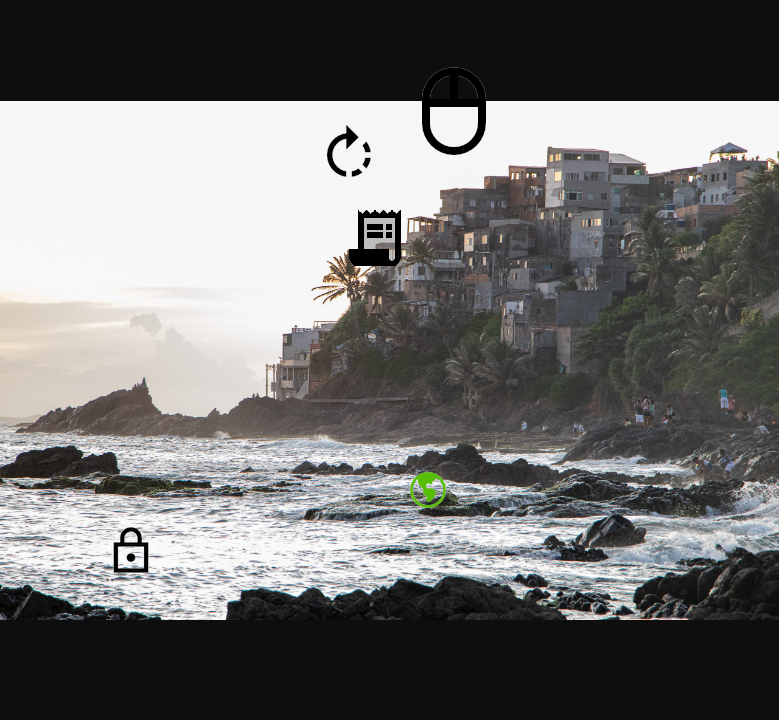  Describe the element at coordinates (428, 490) in the screenshot. I see `view region or language settings` at that location.